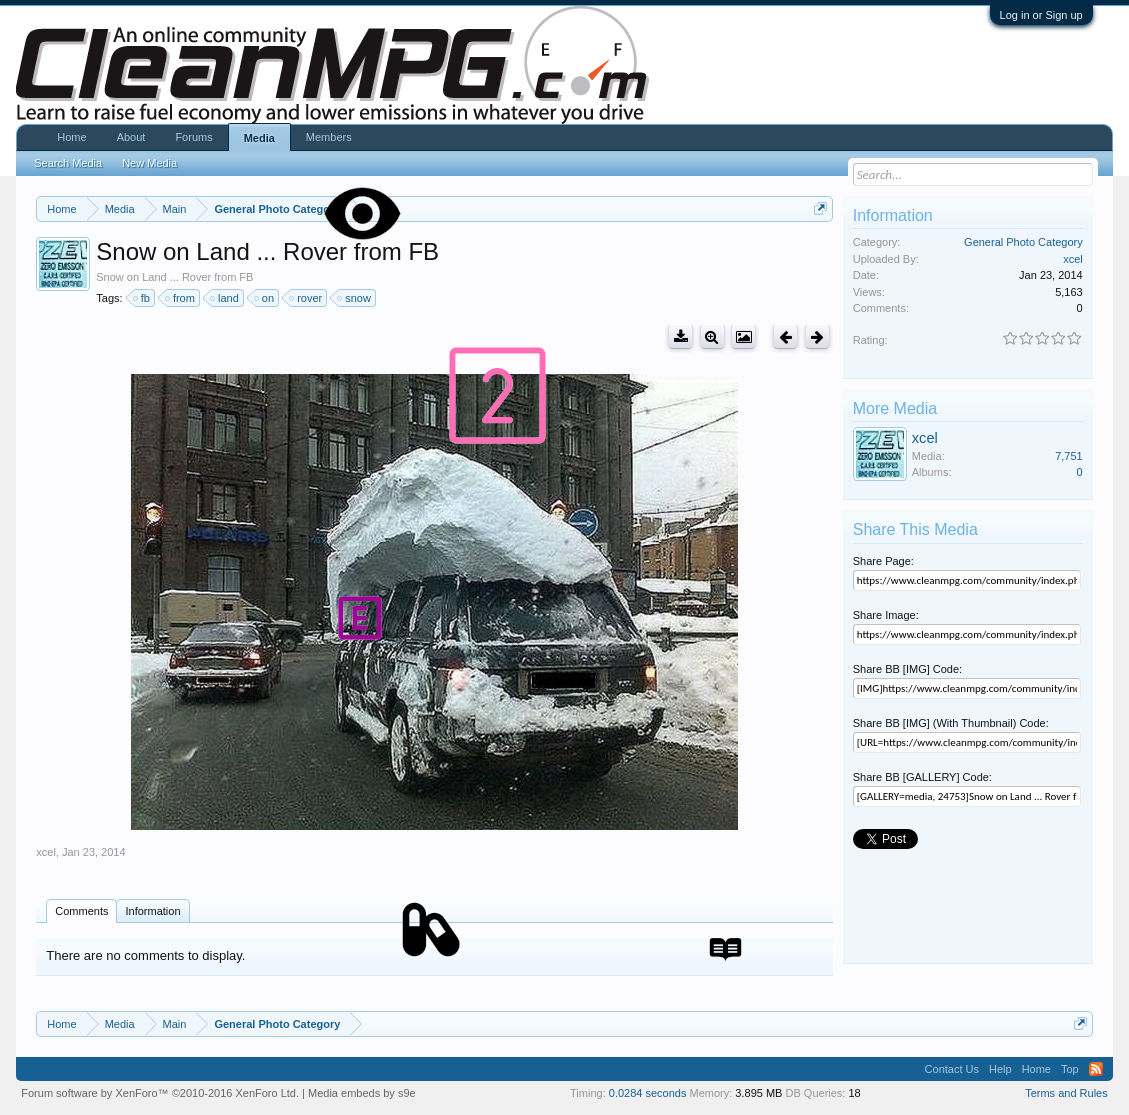  Describe the element at coordinates (429, 929) in the screenshot. I see `access medication or pharmacy features` at that location.